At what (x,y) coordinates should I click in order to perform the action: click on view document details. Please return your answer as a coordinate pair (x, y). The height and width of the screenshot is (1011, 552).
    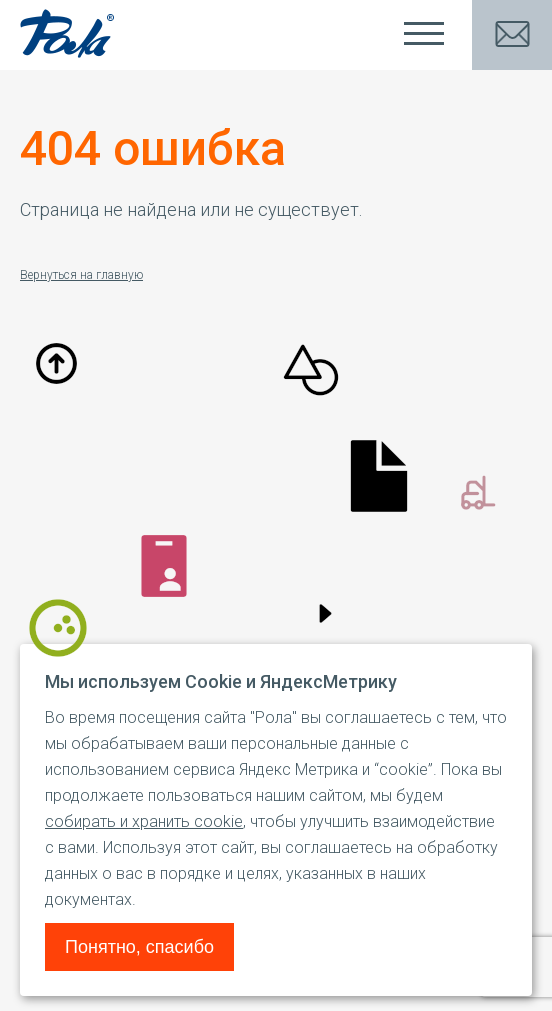
    Looking at the image, I should click on (379, 476).